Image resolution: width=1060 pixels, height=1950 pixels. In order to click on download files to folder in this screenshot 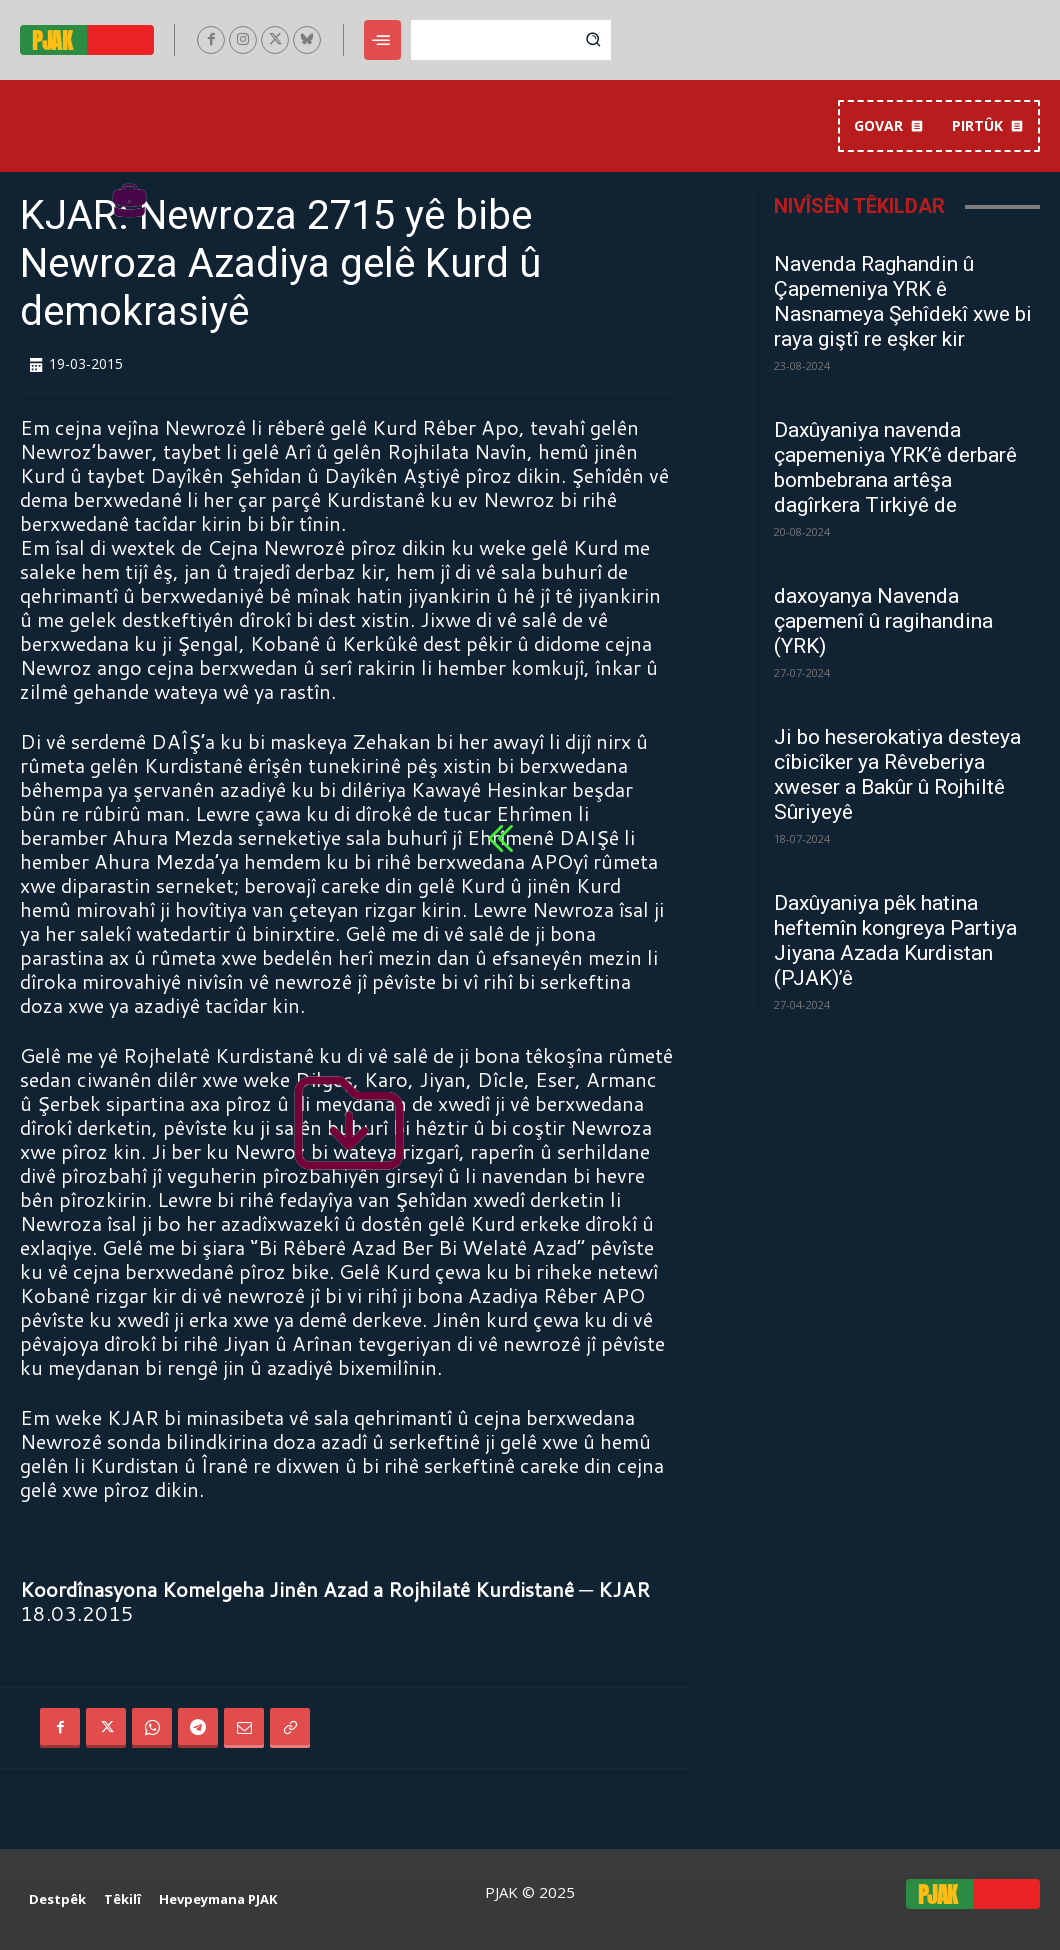, I will do `click(349, 1123)`.